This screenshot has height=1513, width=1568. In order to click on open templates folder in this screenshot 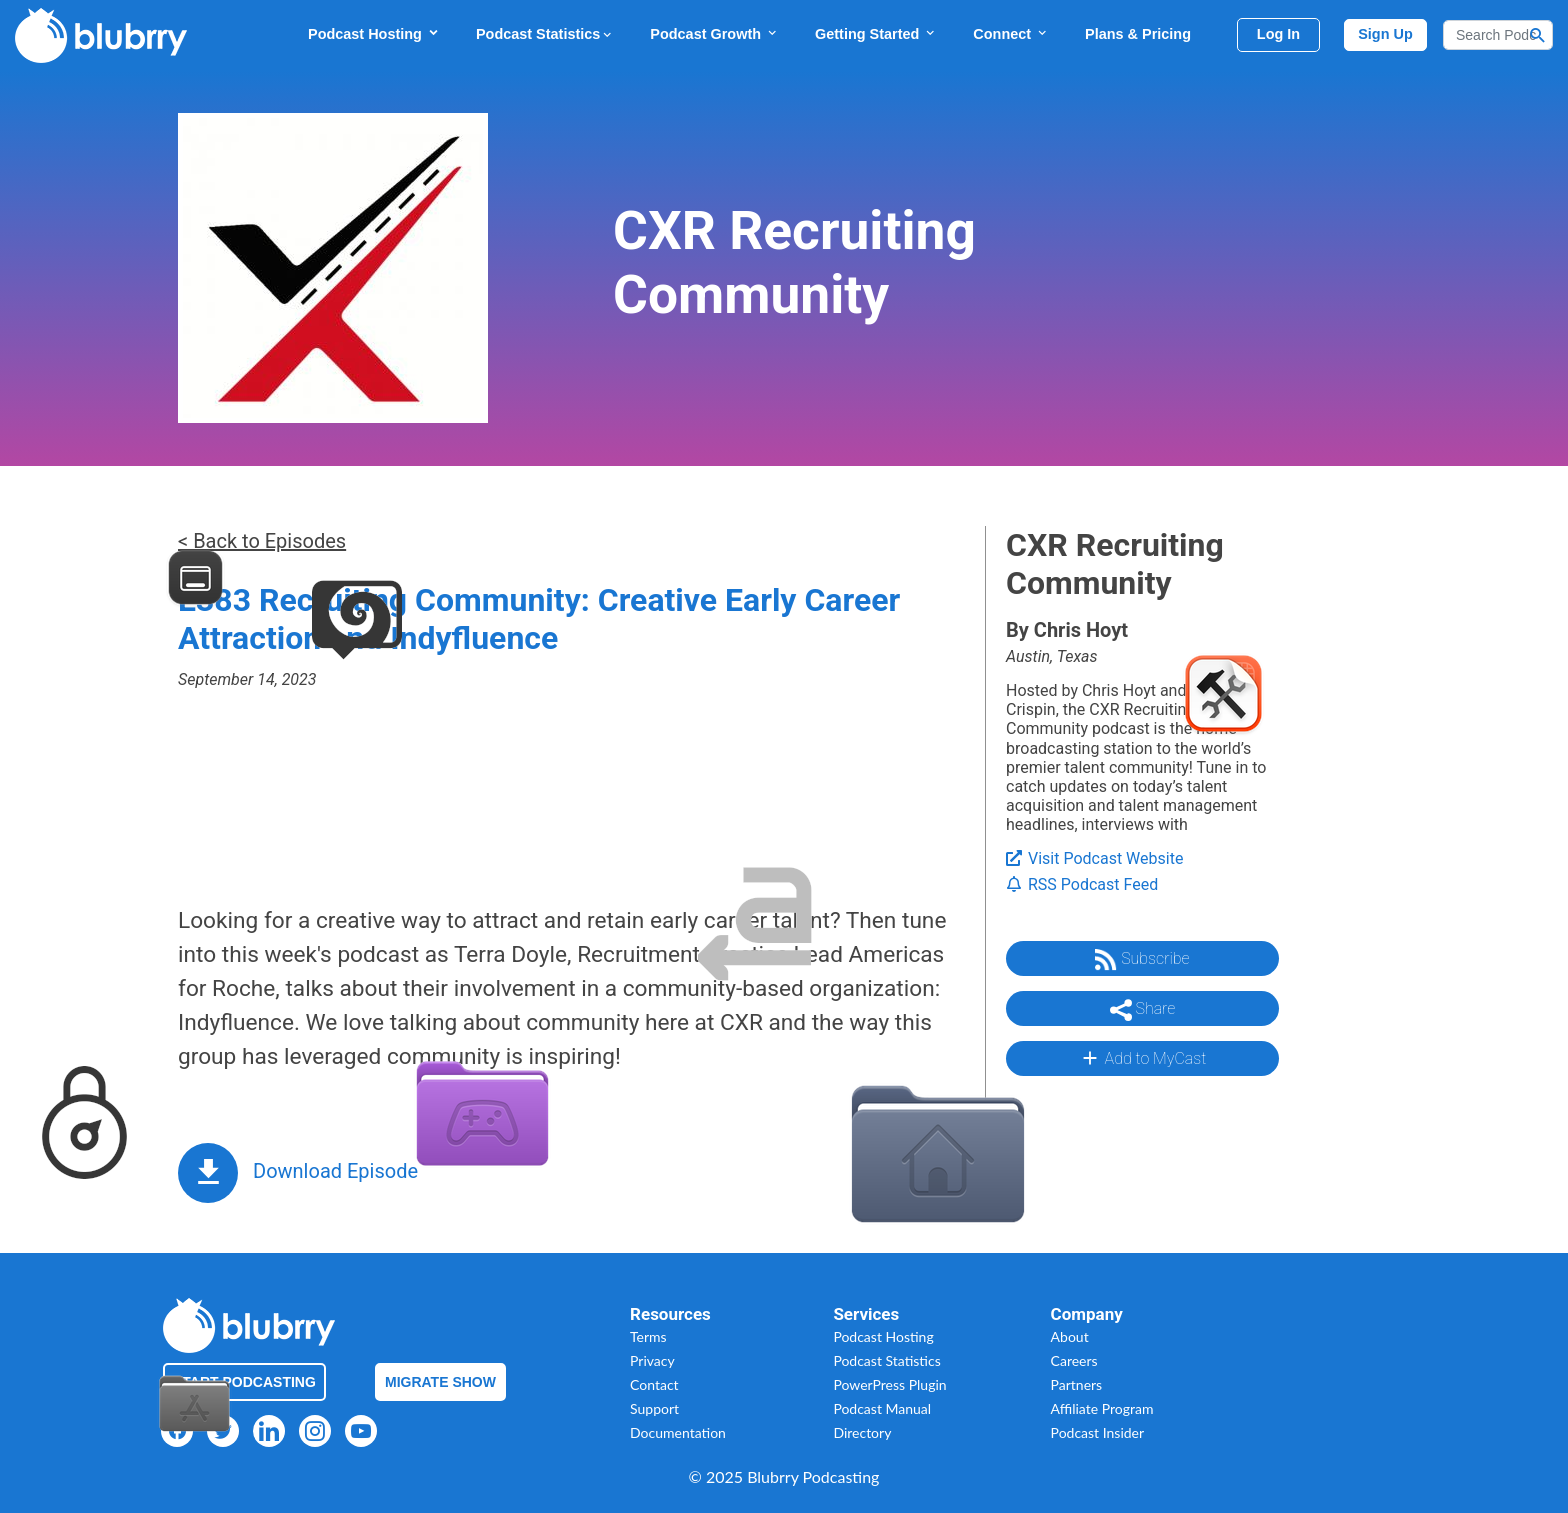, I will do `click(194, 1403)`.